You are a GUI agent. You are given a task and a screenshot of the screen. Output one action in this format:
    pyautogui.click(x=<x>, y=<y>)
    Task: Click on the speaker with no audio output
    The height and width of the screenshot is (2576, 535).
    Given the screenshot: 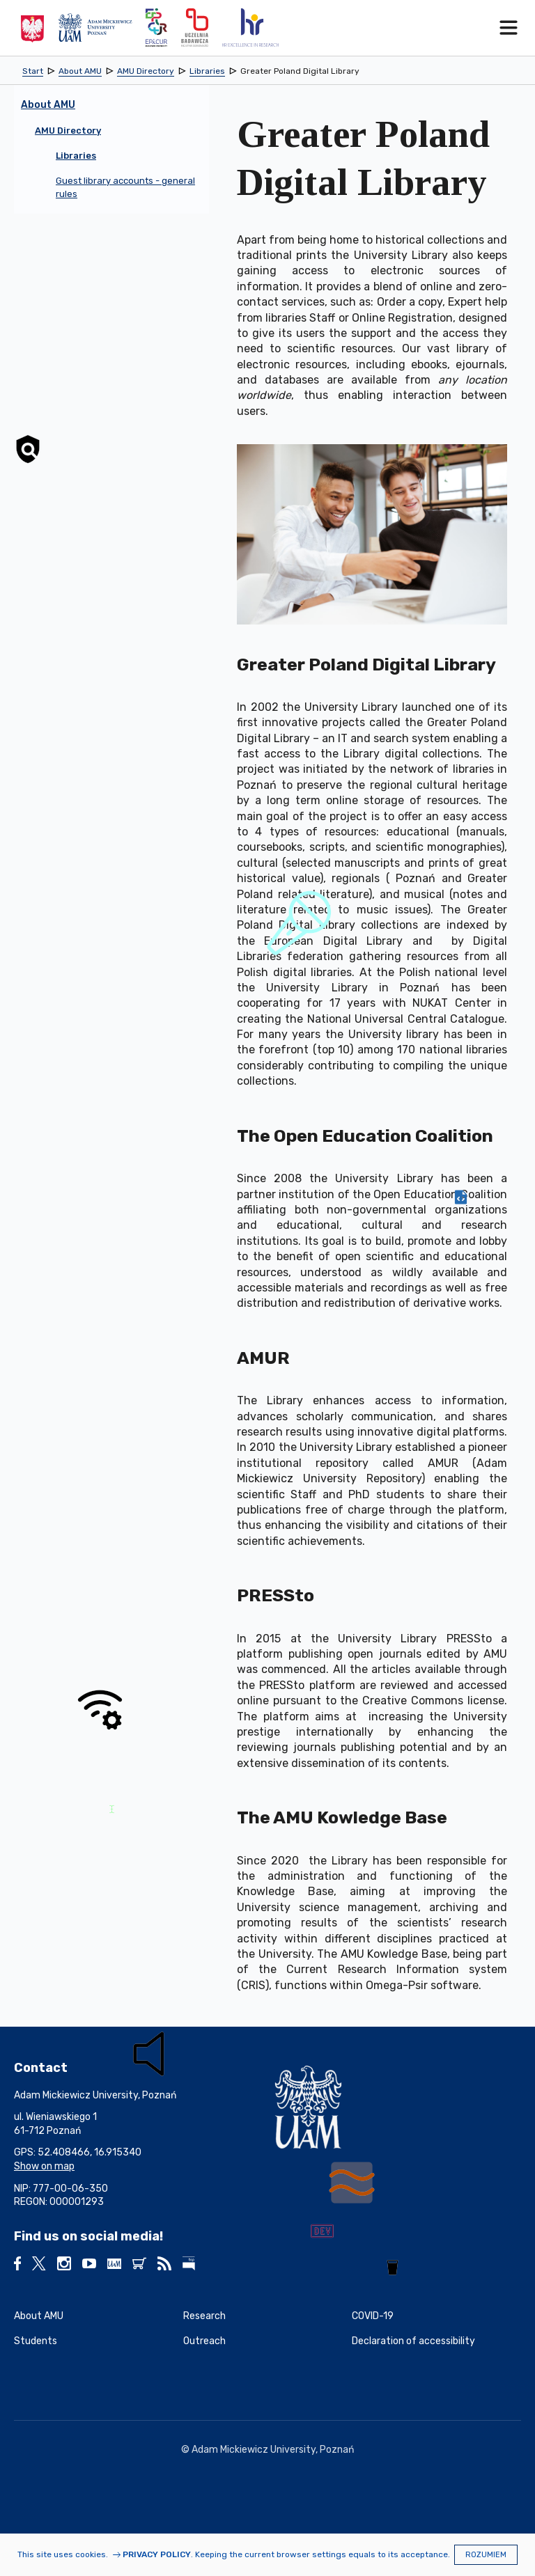 What is the action you would take?
    pyautogui.click(x=155, y=2054)
    